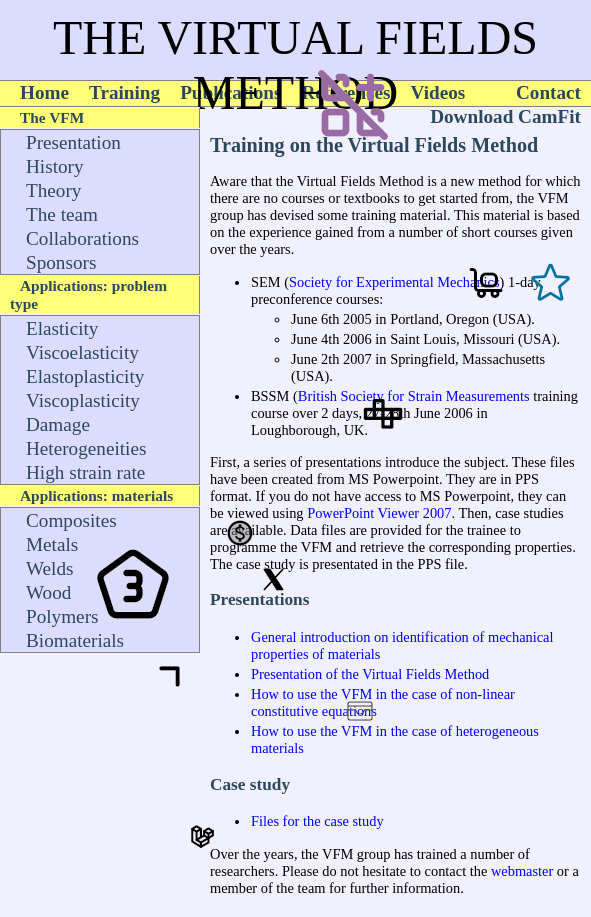 The width and height of the screenshot is (591, 917). Describe the element at coordinates (383, 413) in the screenshot. I see `view 3d model unfolded net` at that location.